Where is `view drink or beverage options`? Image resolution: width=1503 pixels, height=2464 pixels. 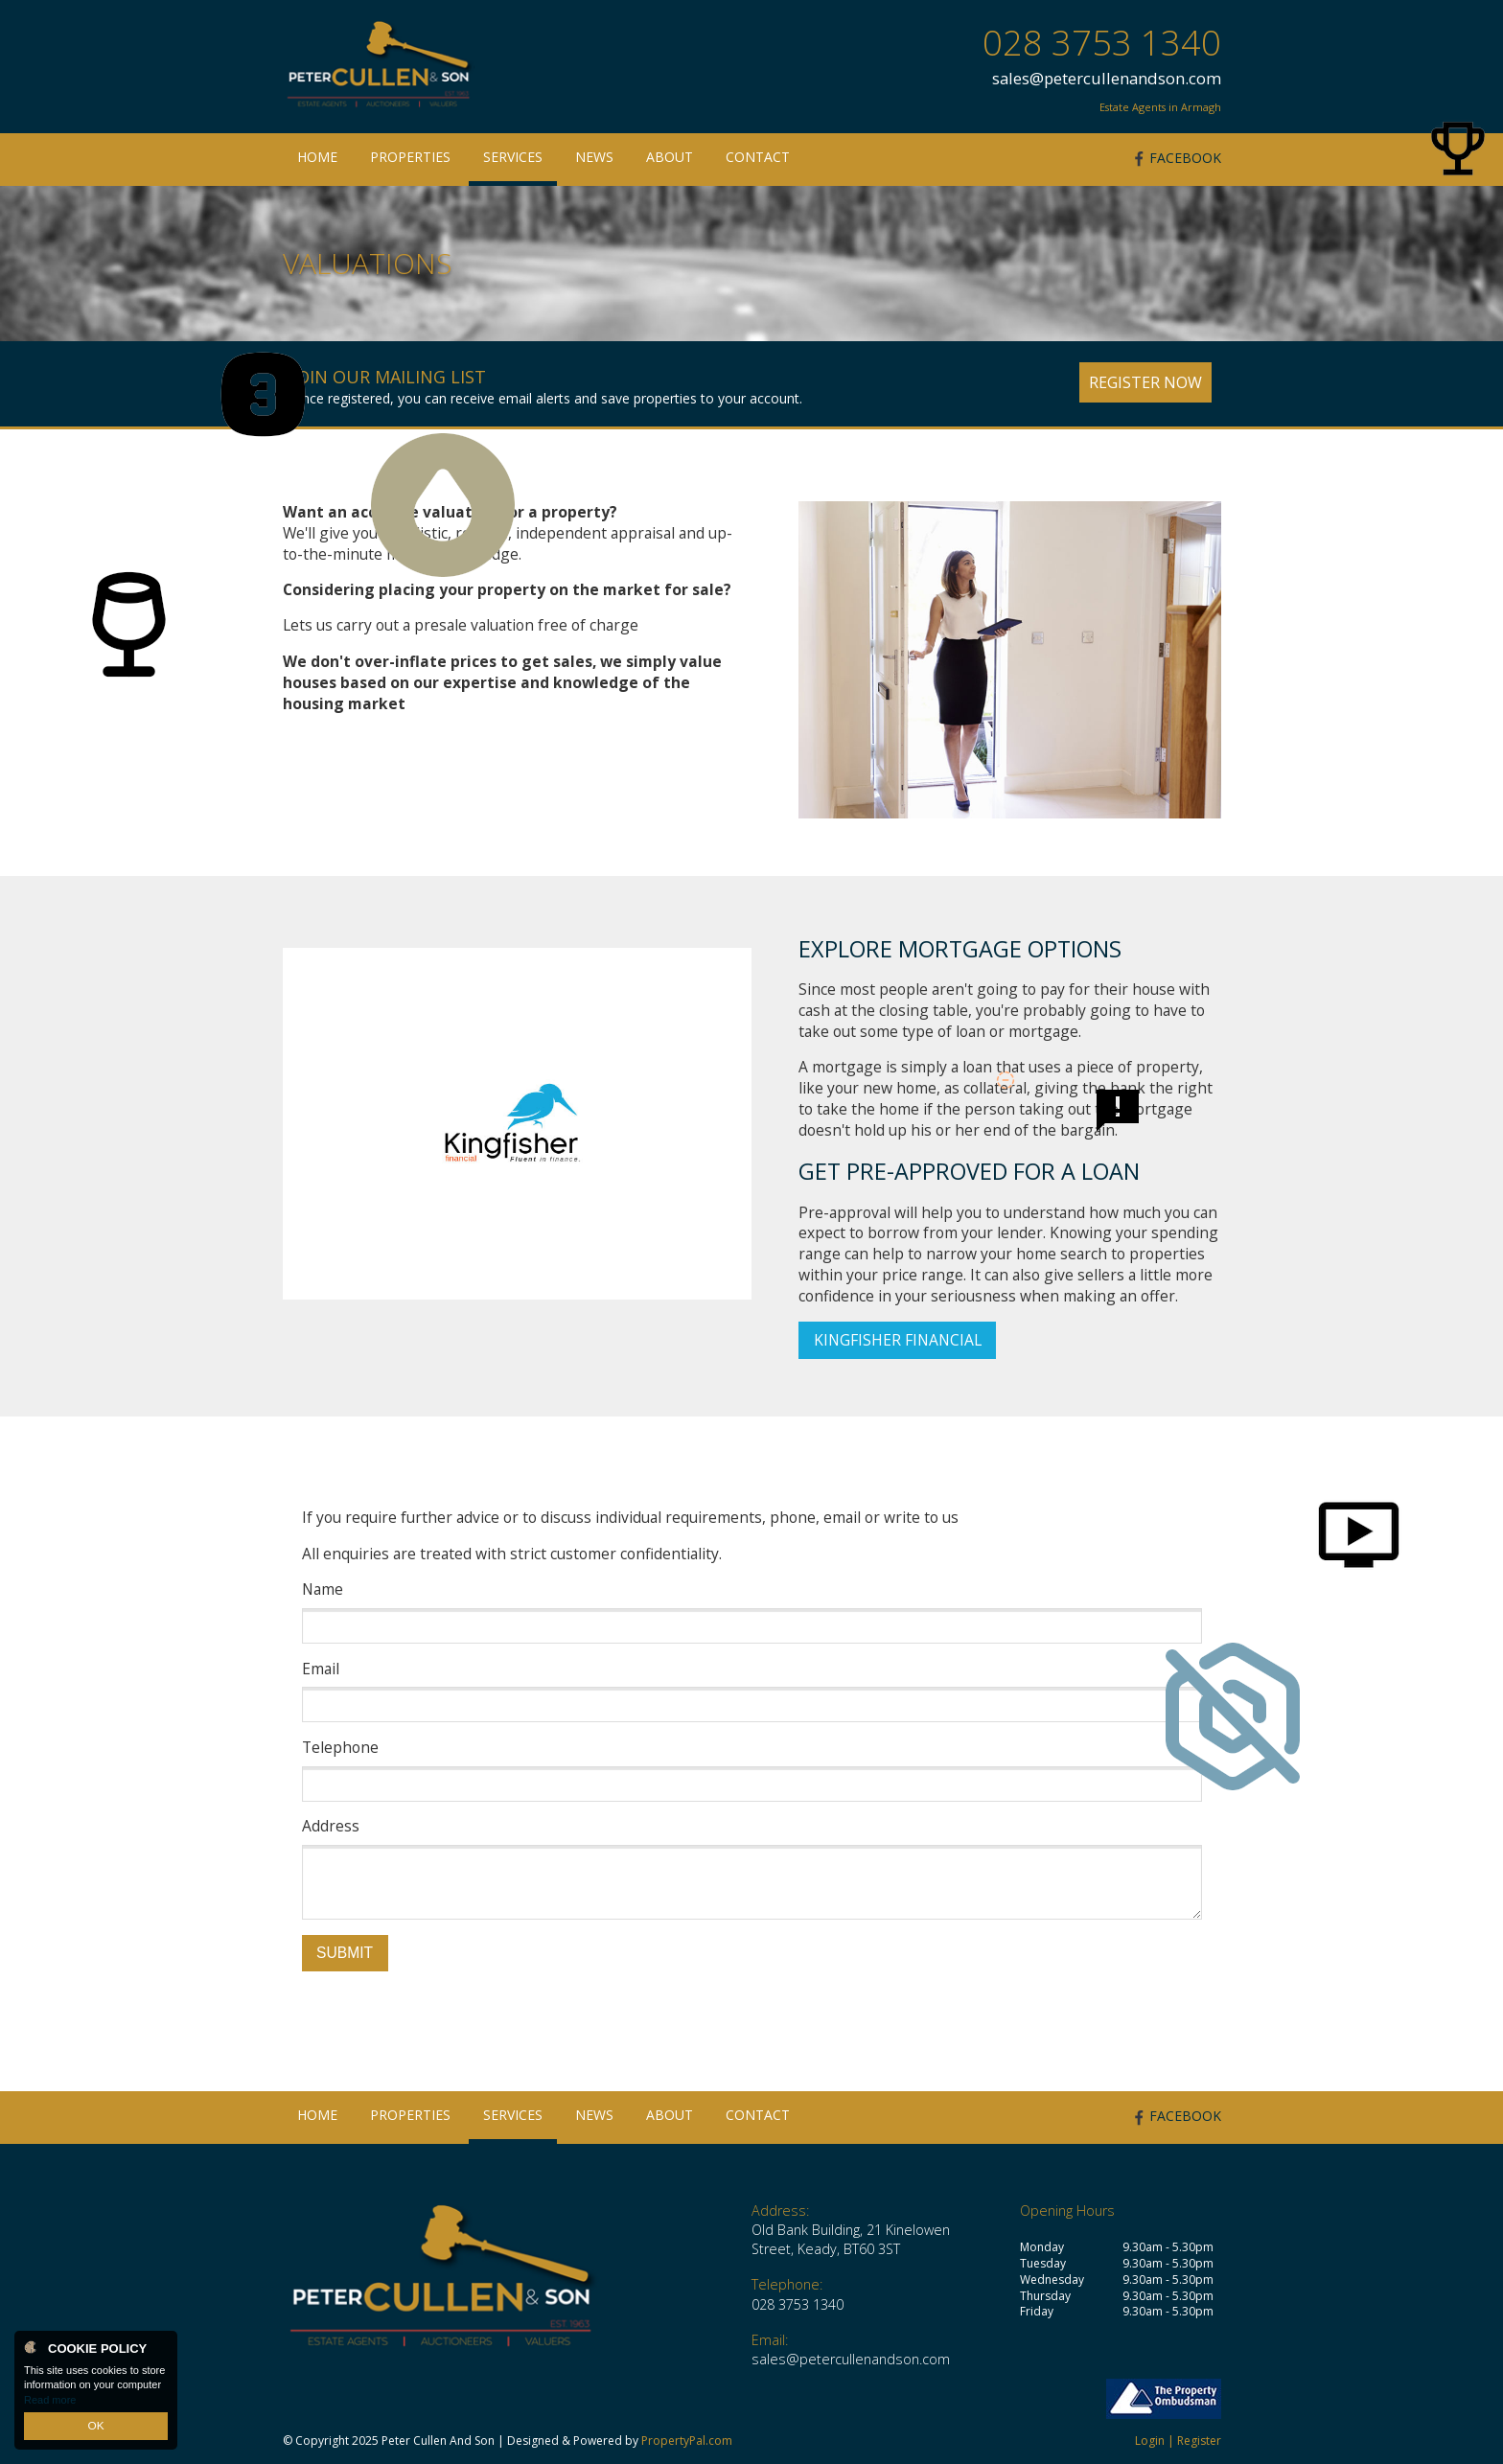
view drink or beverage options is located at coordinates (128, 624).